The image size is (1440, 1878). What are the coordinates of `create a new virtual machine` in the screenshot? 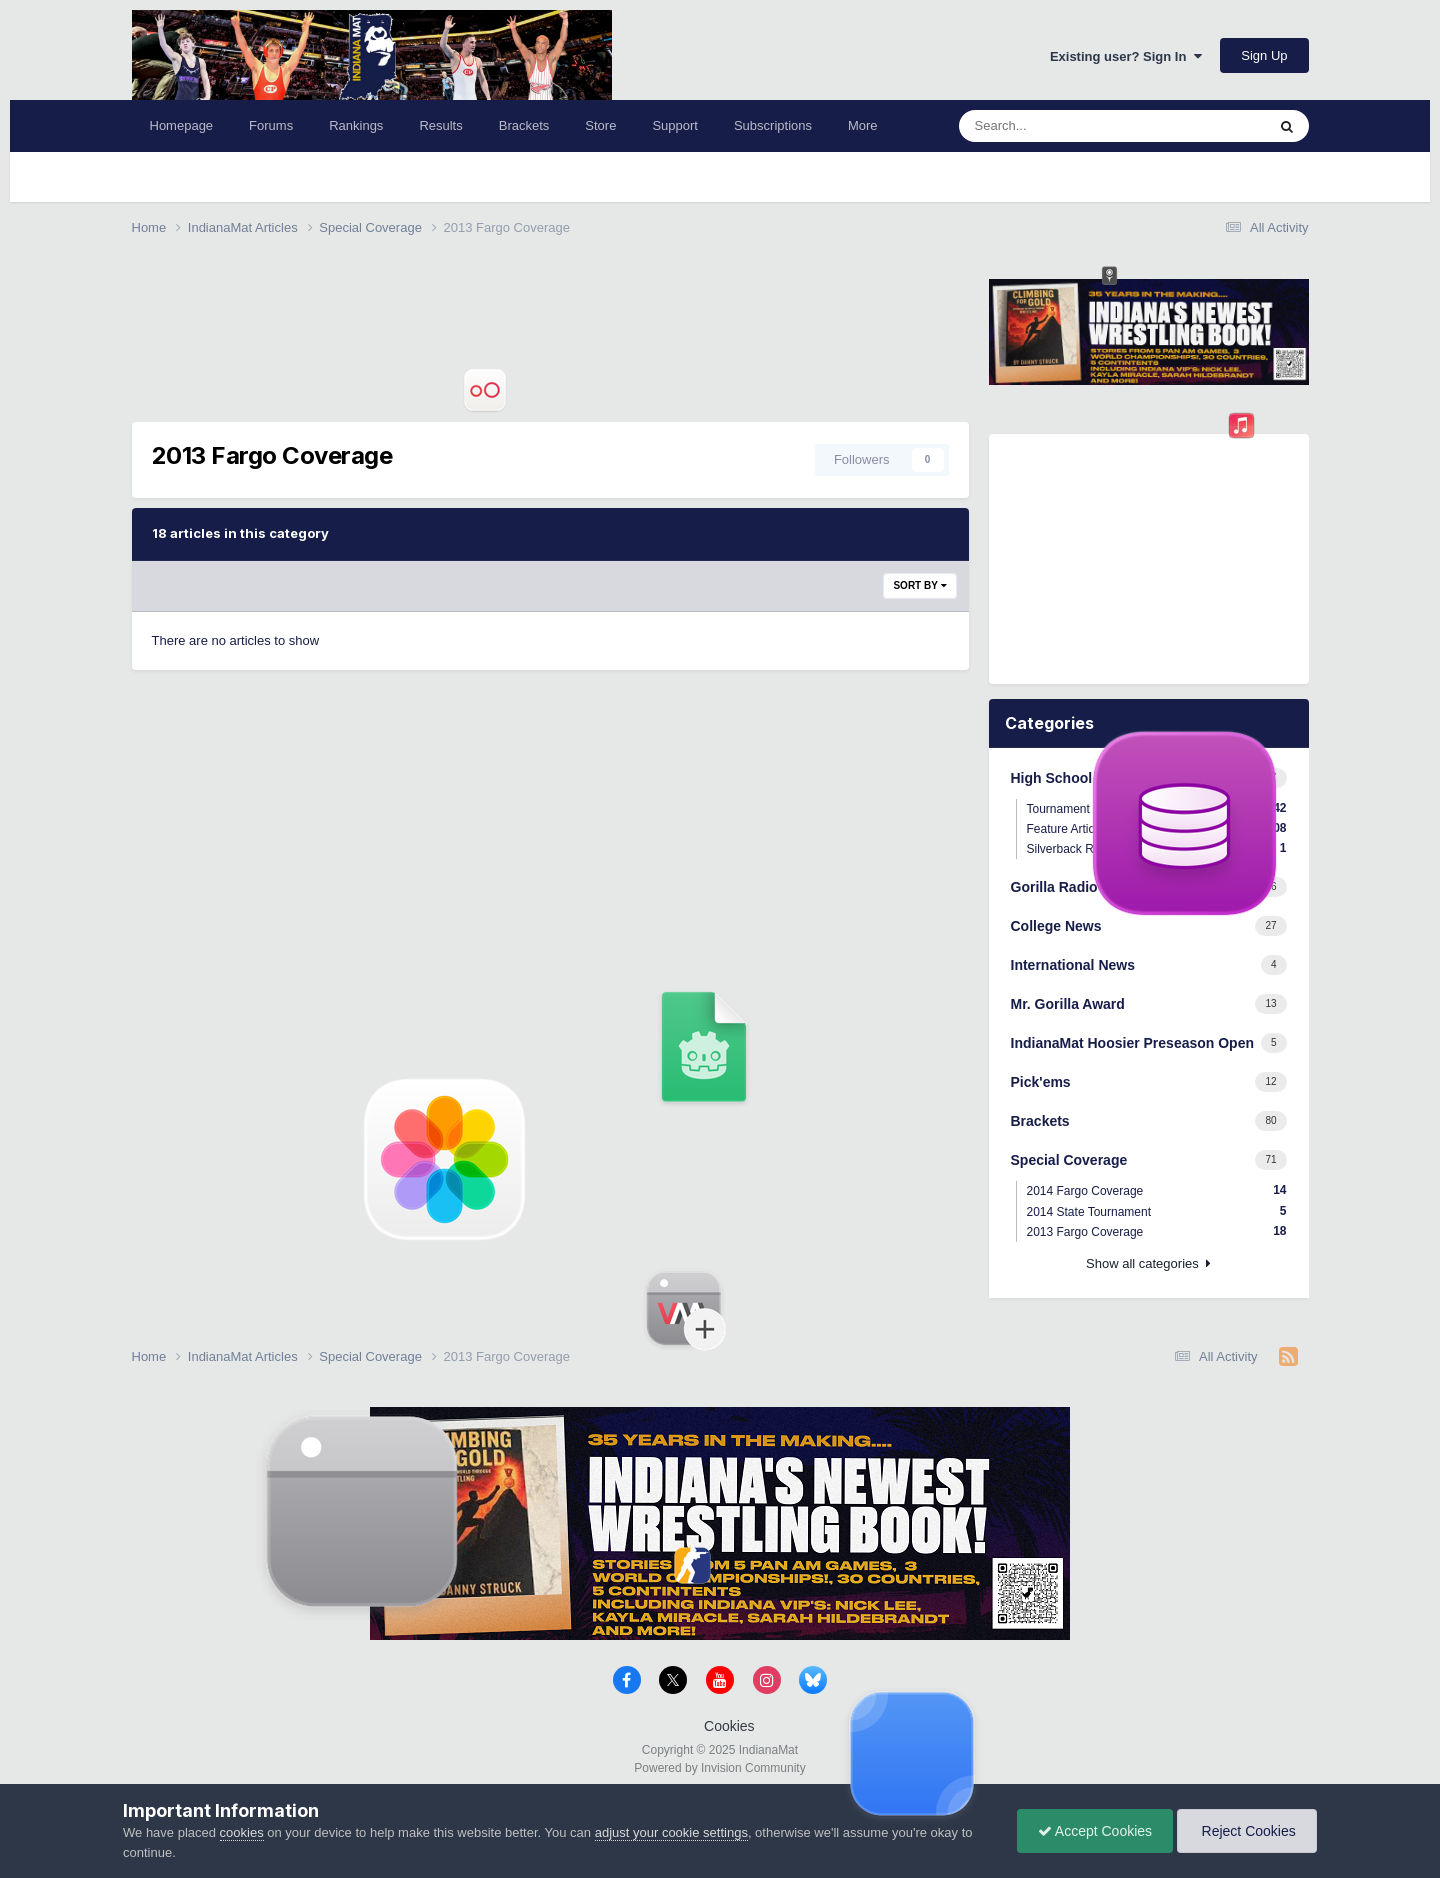 It's located at (684, 1309).